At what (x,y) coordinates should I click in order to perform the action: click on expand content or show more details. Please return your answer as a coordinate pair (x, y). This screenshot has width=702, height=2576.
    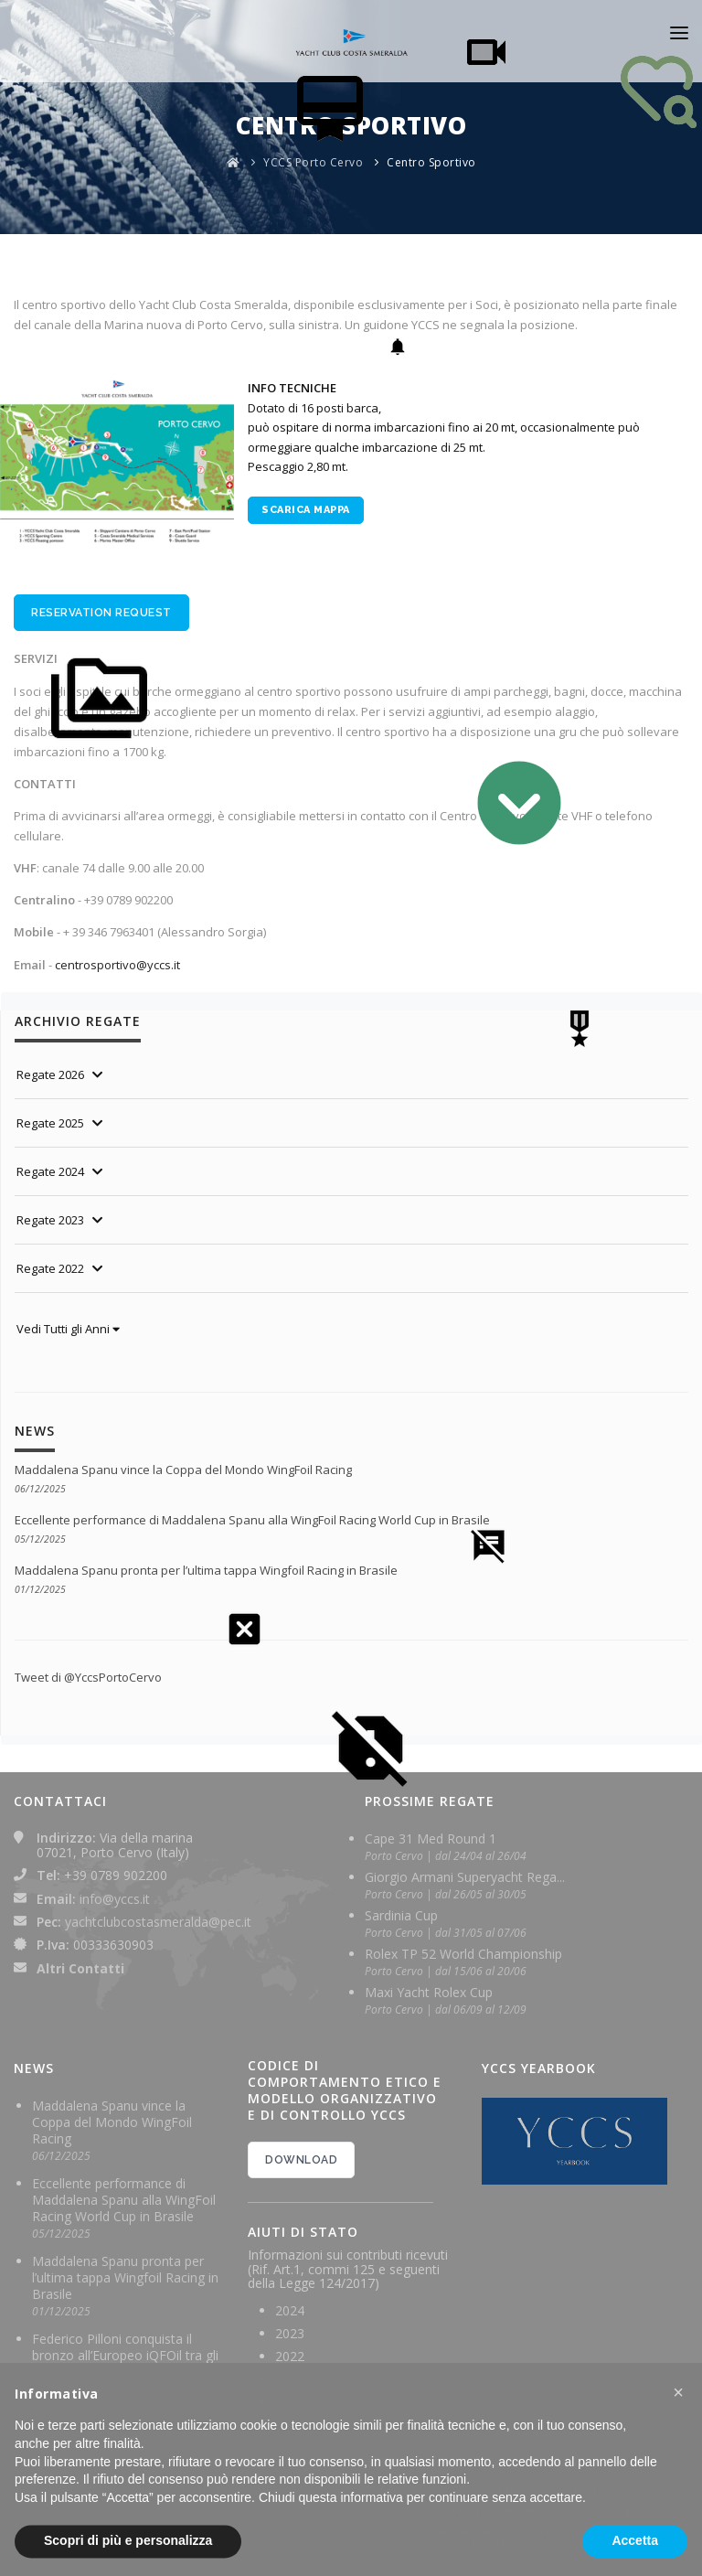
    Looking at the image, I should click on (519, 803).